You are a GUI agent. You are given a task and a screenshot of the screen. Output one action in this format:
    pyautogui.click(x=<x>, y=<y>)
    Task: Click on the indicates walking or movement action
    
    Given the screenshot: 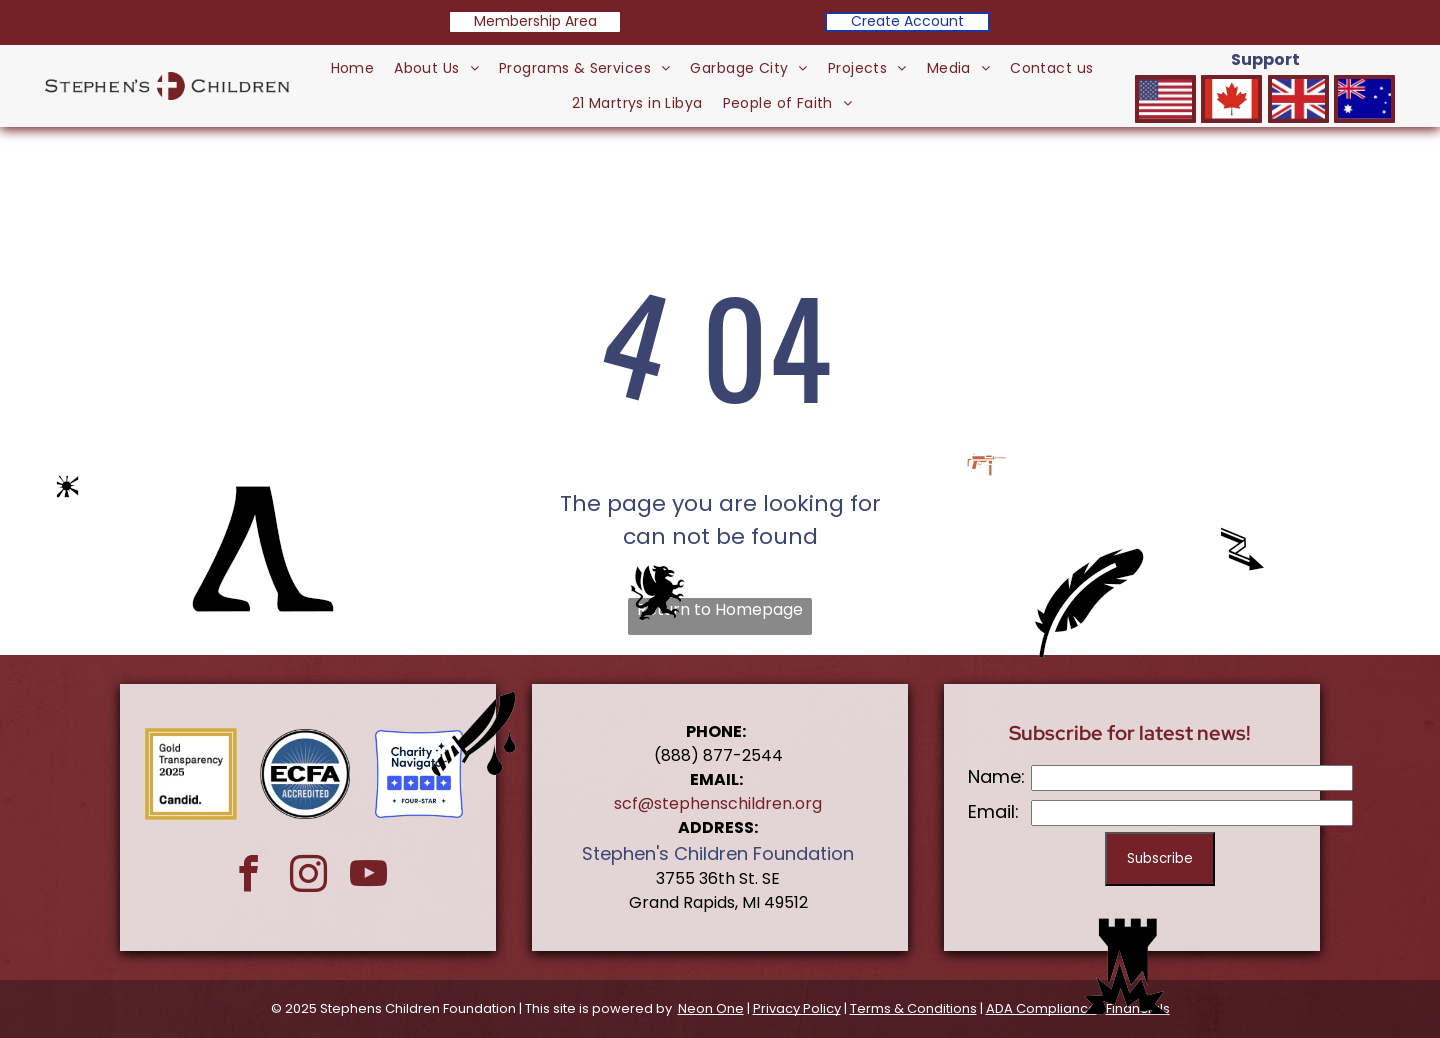 What is the action you would take?
    pyautogui.click(x=263, y=549)
    